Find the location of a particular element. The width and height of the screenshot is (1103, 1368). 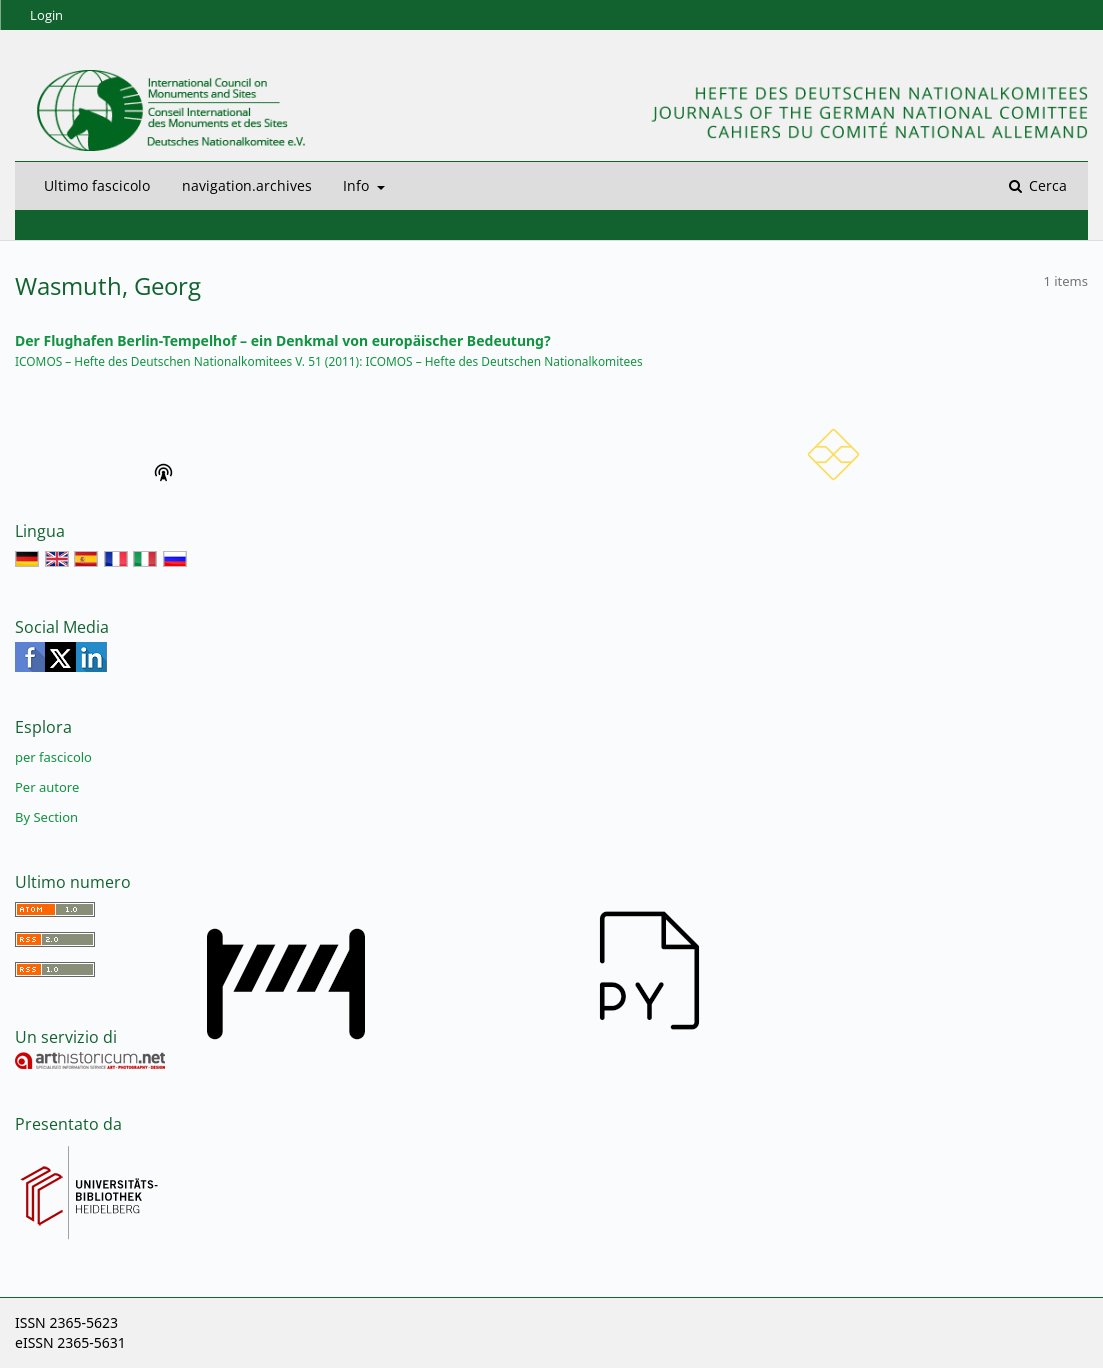

indicates a road closure or blocked route is located at coordinates (286, 984).